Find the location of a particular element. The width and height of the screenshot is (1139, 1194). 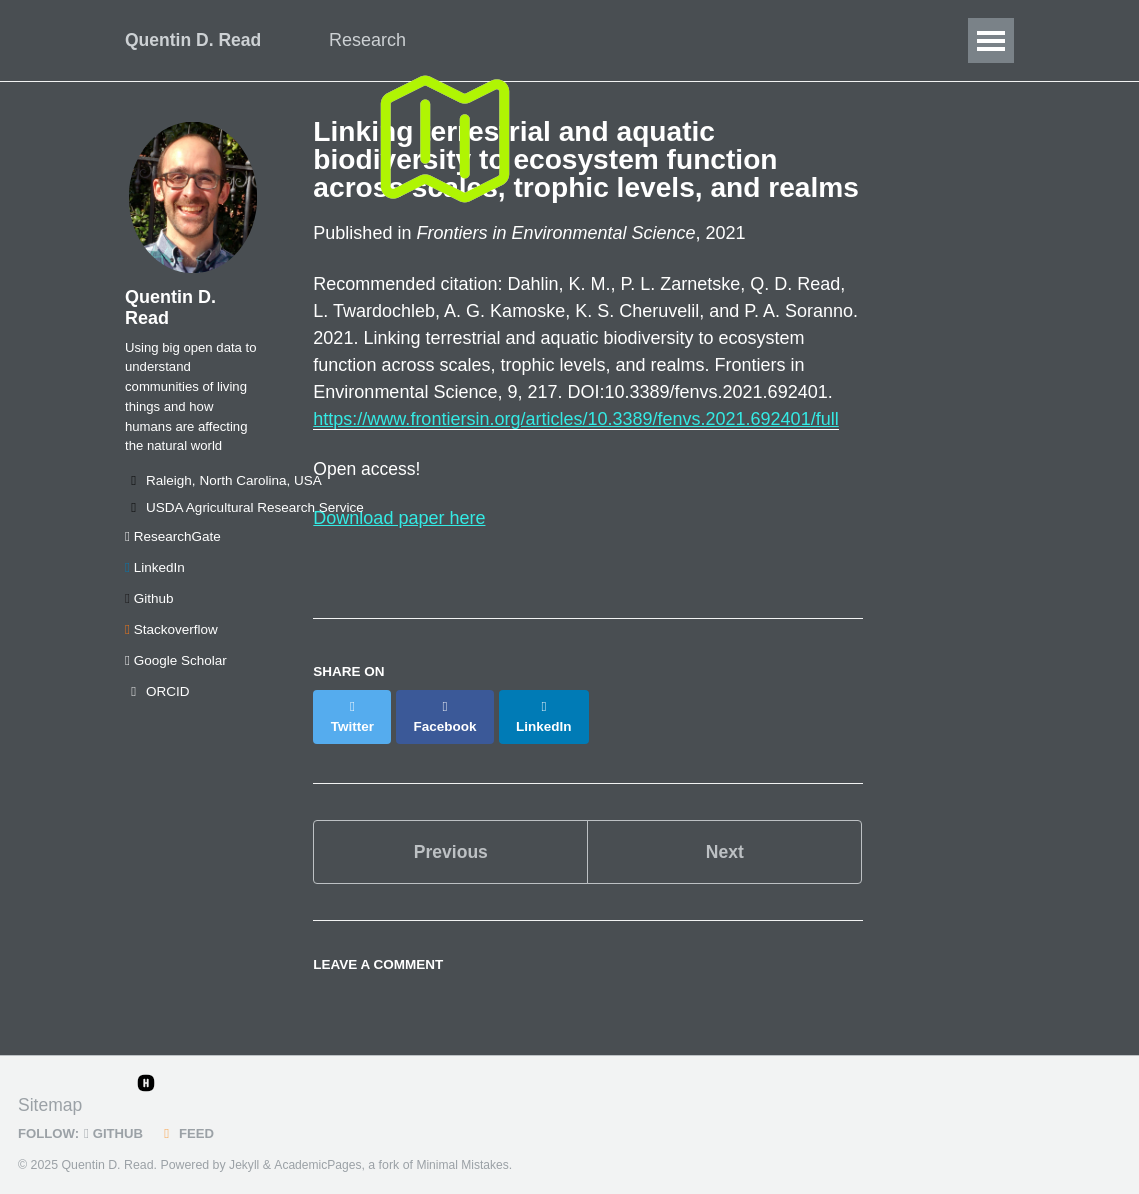

access help or support section is located at coordinates (146, 1083).